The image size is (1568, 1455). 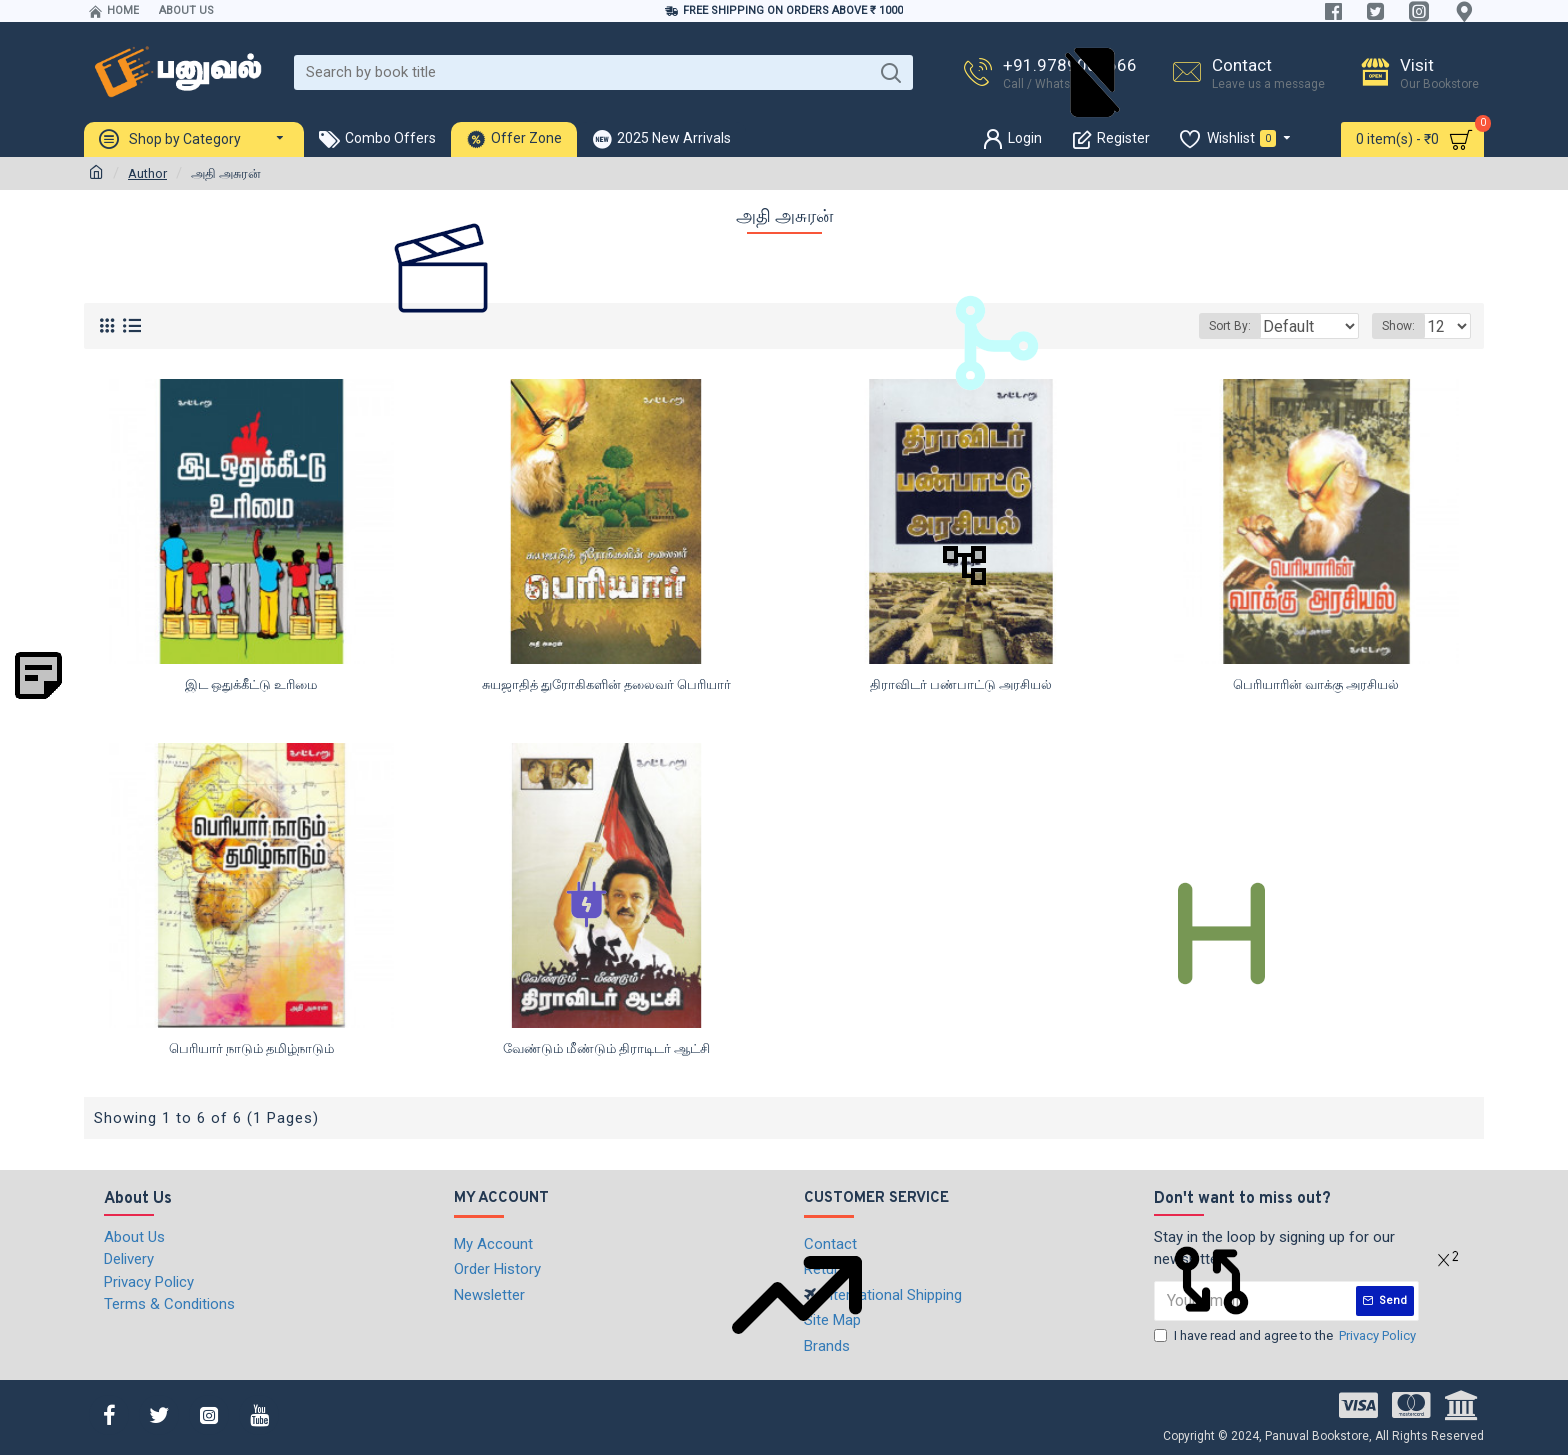 I want to click on merge branches in version control, so click(x=997, y=343).